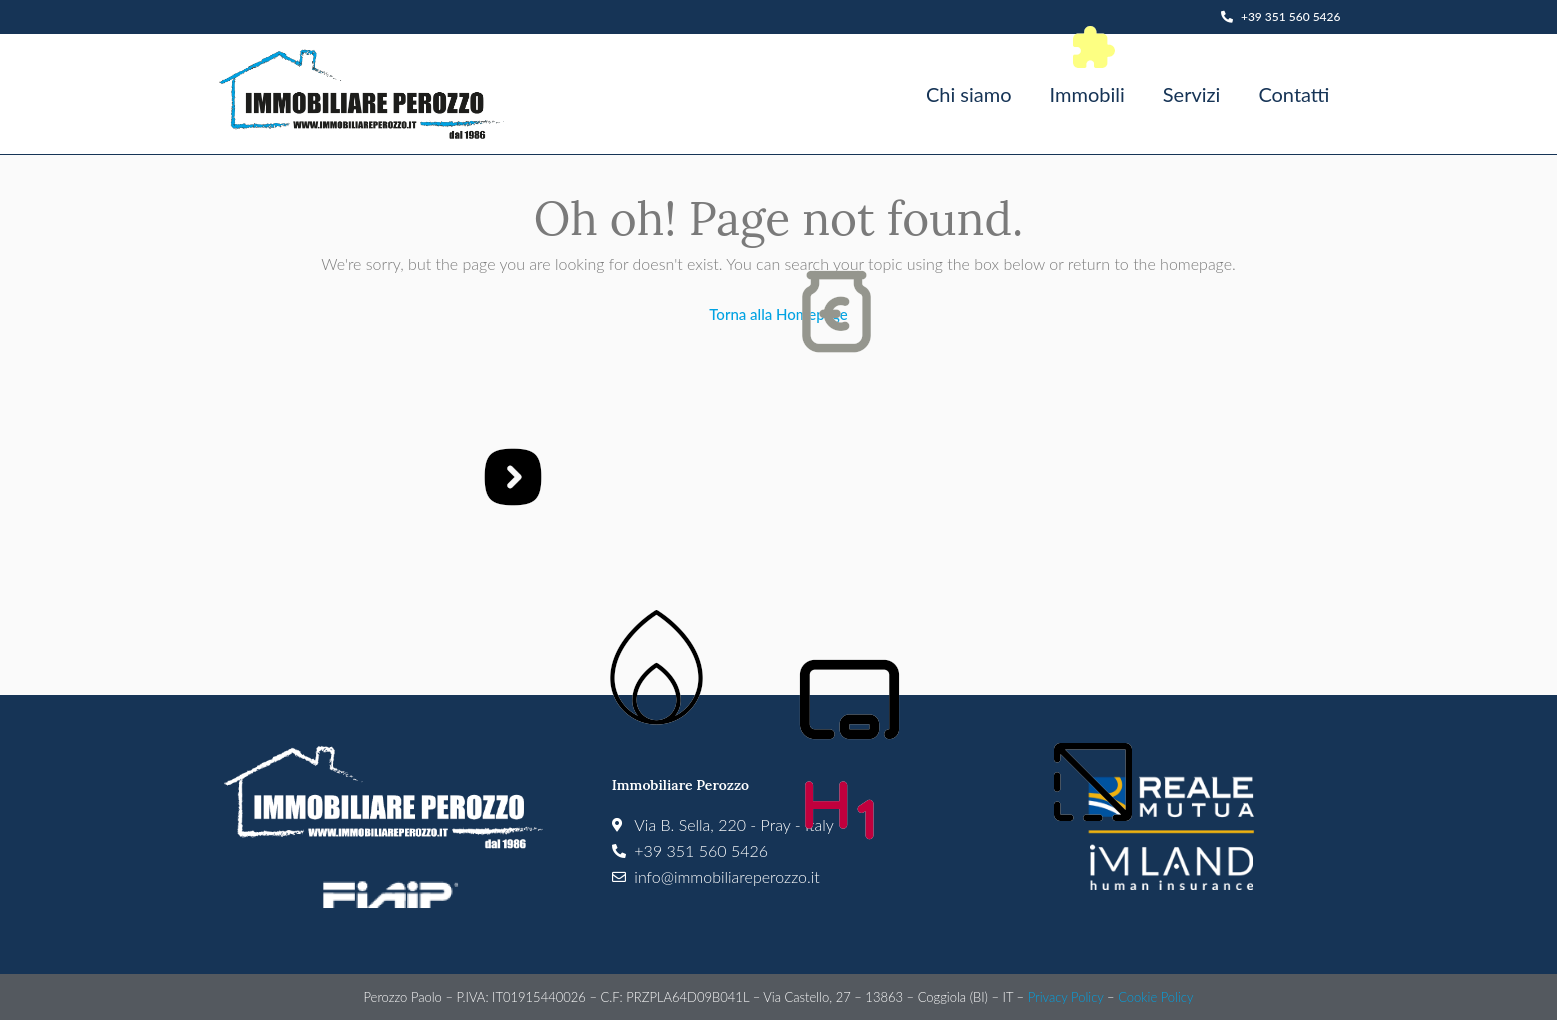  Describe the element at coordinates (836, 309) in the screenshot. I see `leave a tip or donation in euros` at that location.